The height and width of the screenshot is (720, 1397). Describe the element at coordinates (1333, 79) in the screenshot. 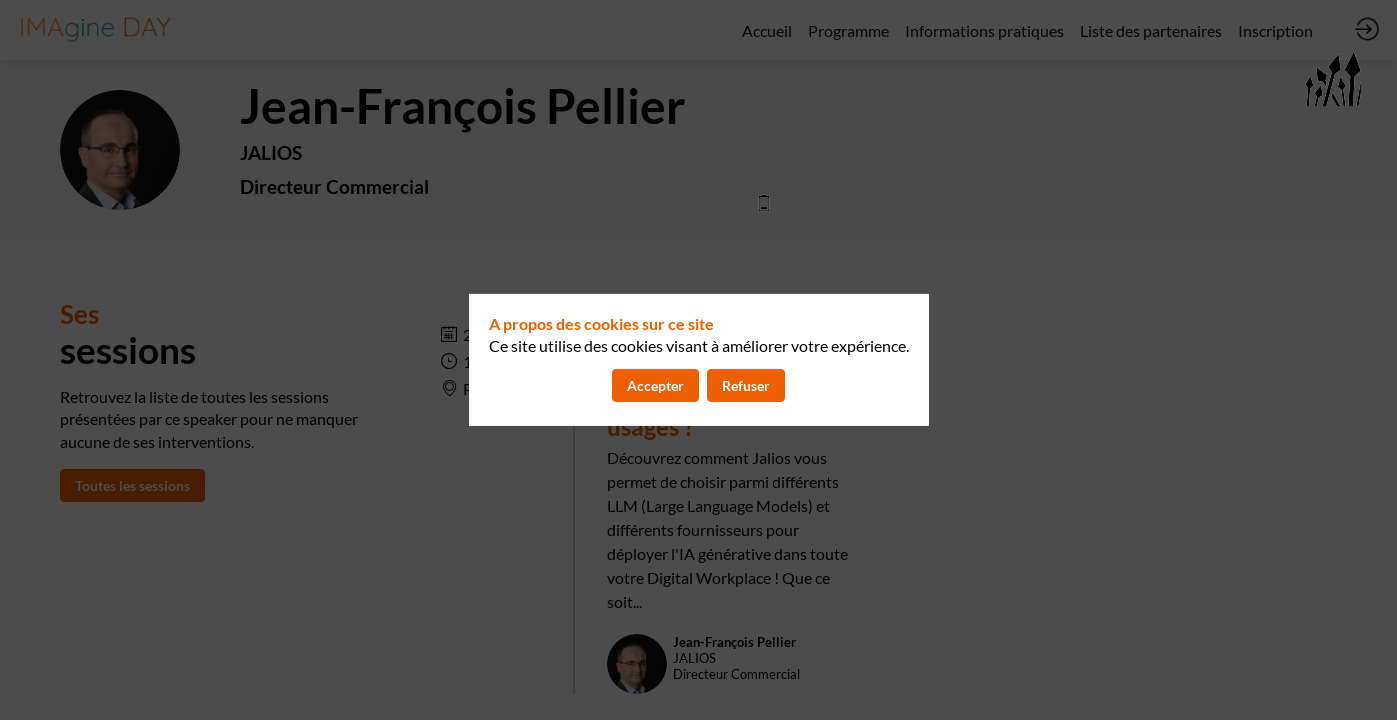

I see `select spear weapon type` at that location.